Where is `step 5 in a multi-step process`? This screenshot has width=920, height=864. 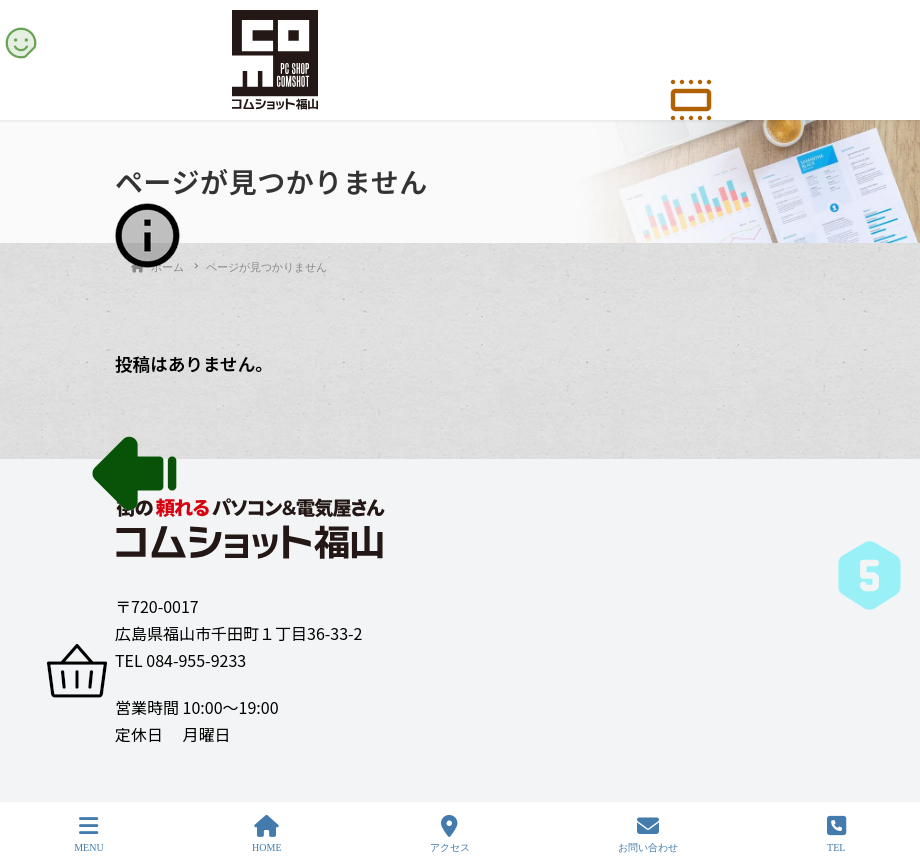 step 5 in a multi-step process is located at coordinates (869, 575).